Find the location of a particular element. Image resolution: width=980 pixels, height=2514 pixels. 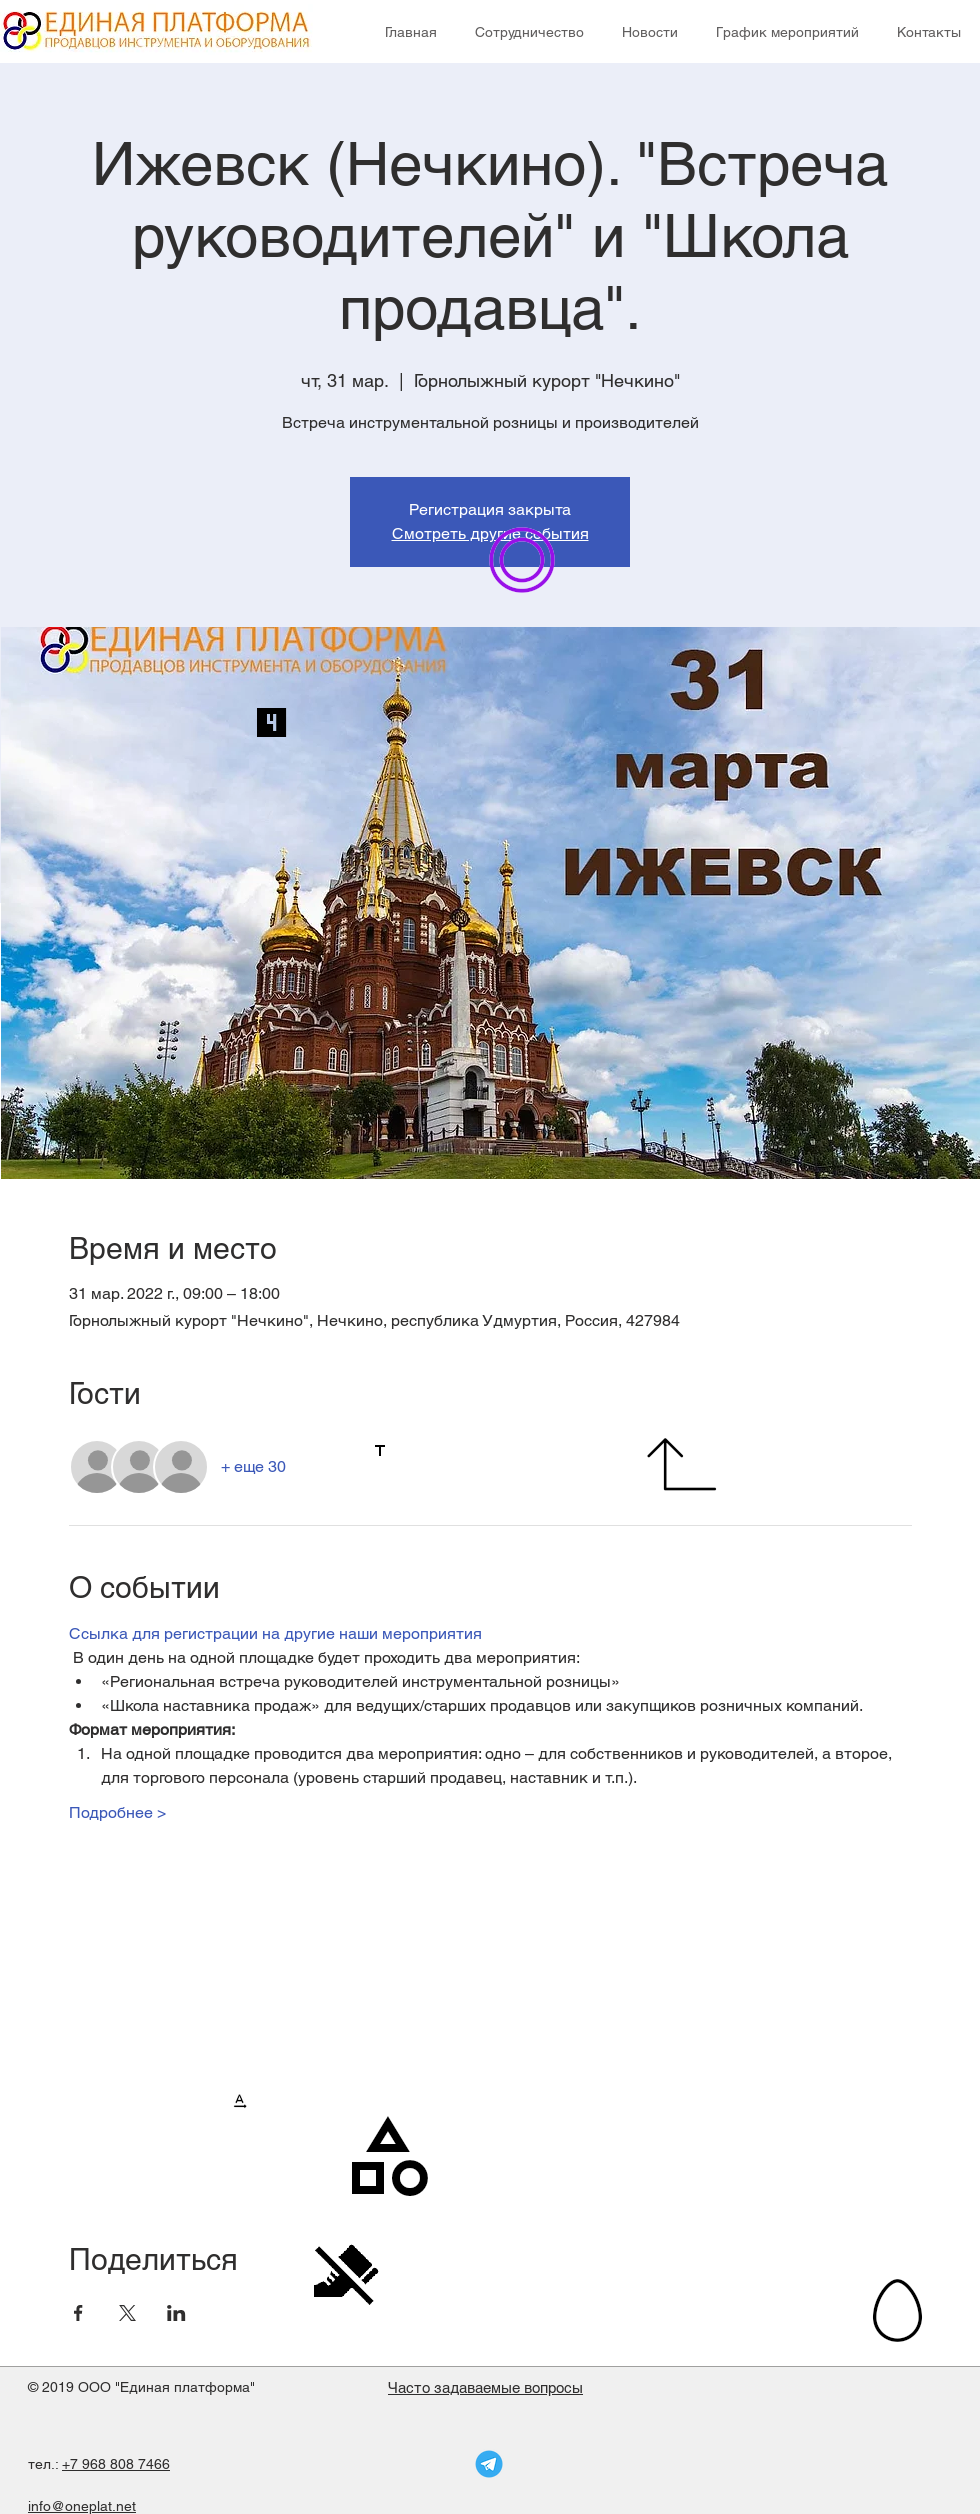

add a title or heading to your document is located at coordinates (380, 1451).